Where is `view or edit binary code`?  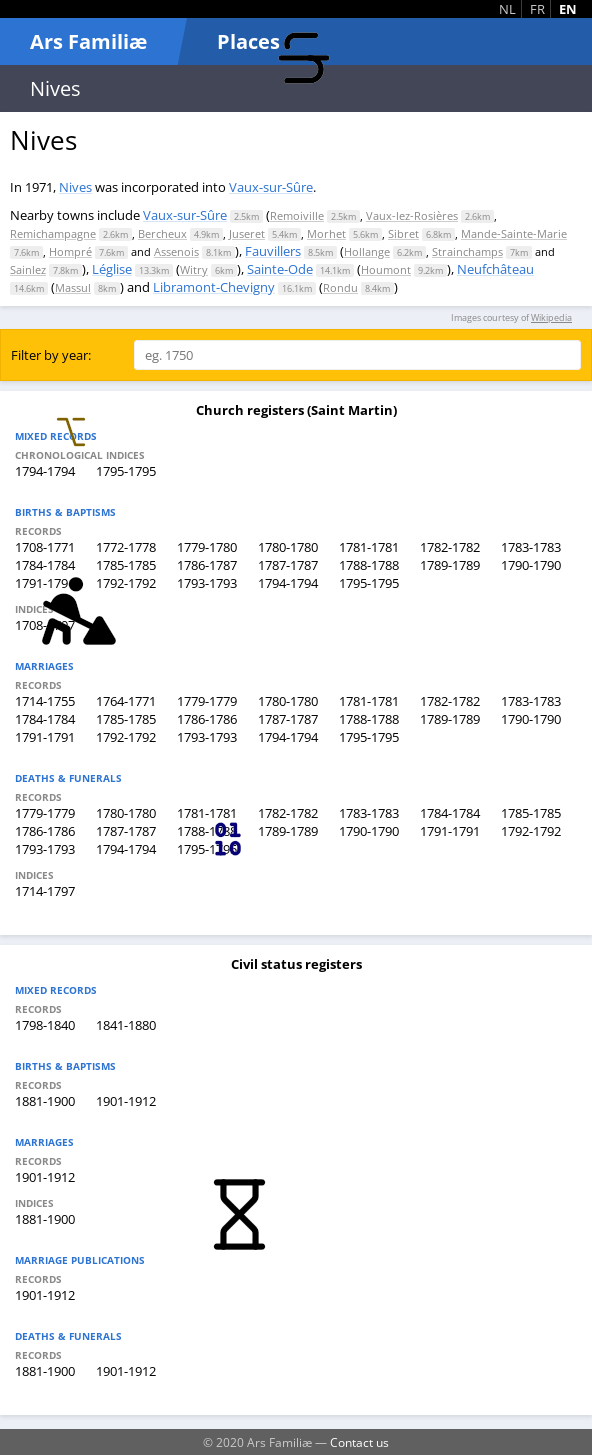 view or edit binary code is located at coordinates (228, 839).